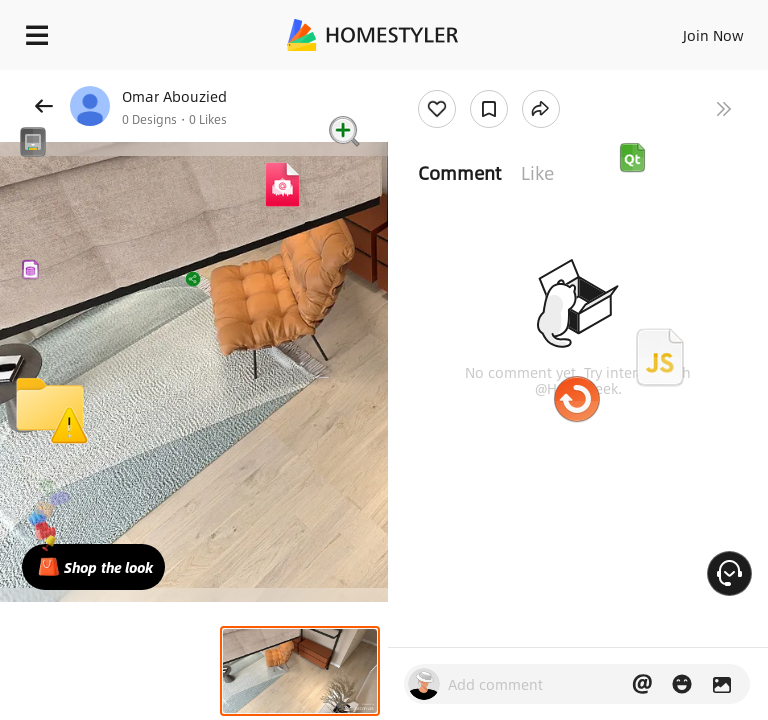  Describe the element at coordinates (193, 279) in the screenshot. I see `access sharing and network preferences` at that location.